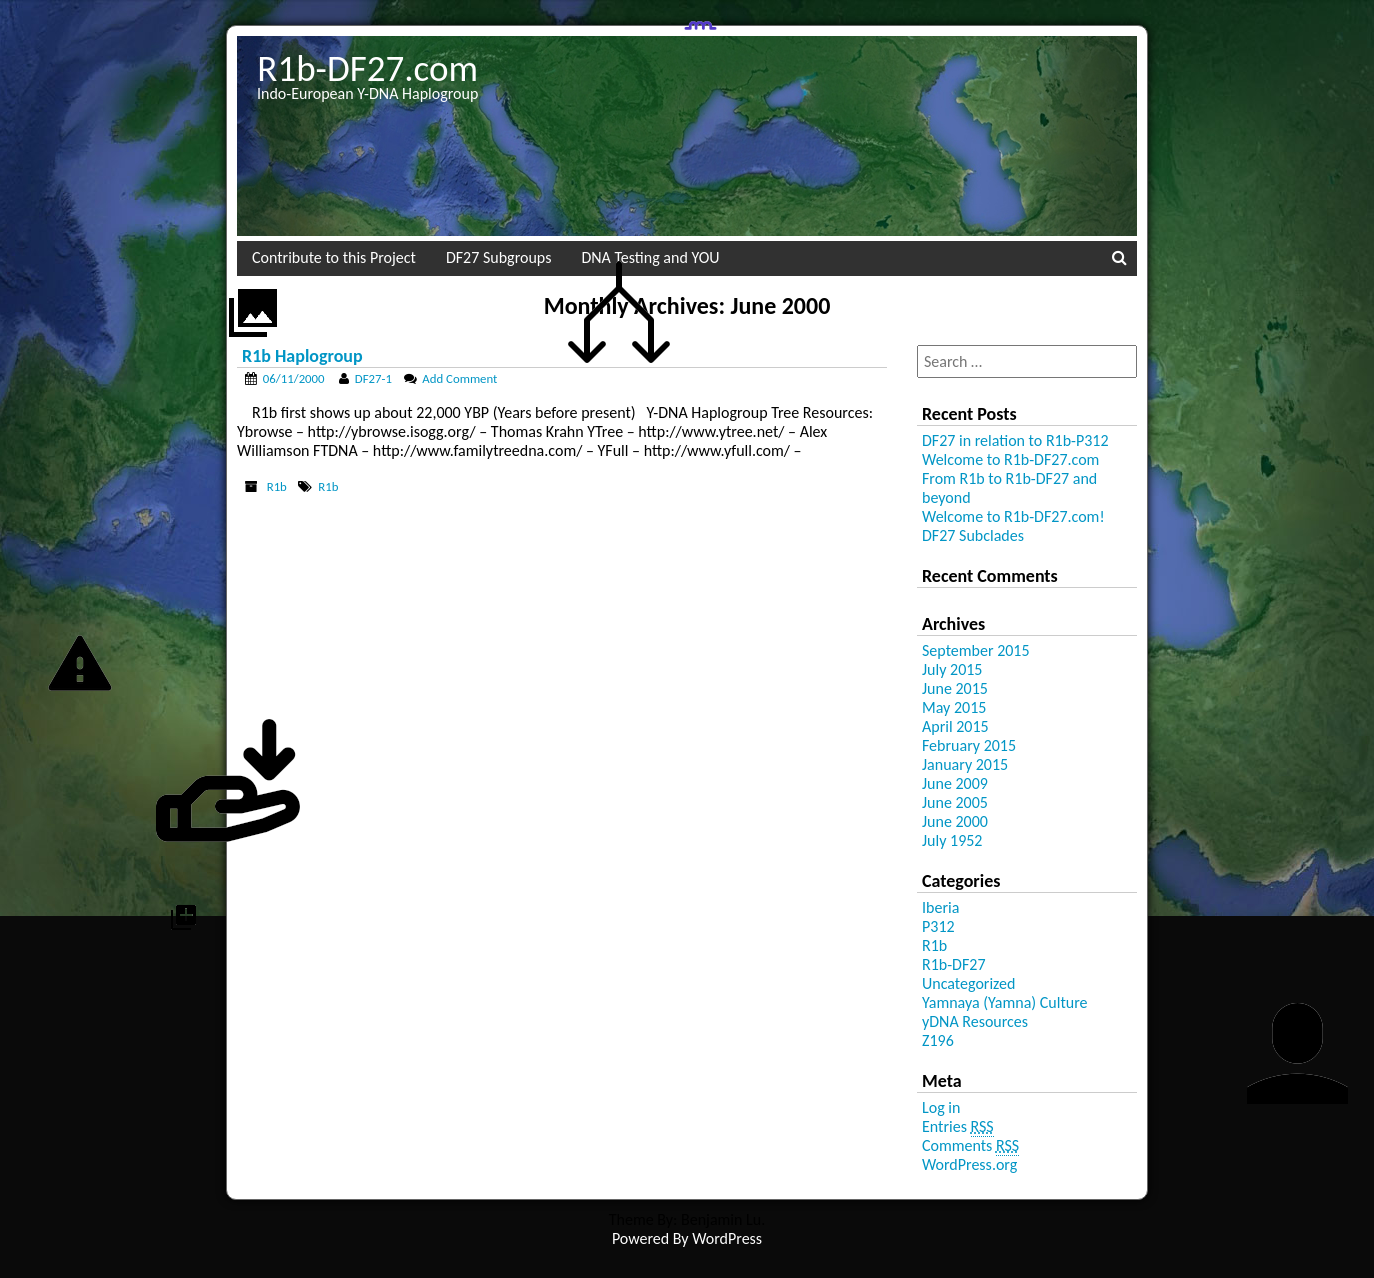 Image resolution: width=1374 pixels, height=1278 pixels. Describe the element at coordinates (80, 663) in the screenshot. I see `indicates a warning or potential problem` at that location.